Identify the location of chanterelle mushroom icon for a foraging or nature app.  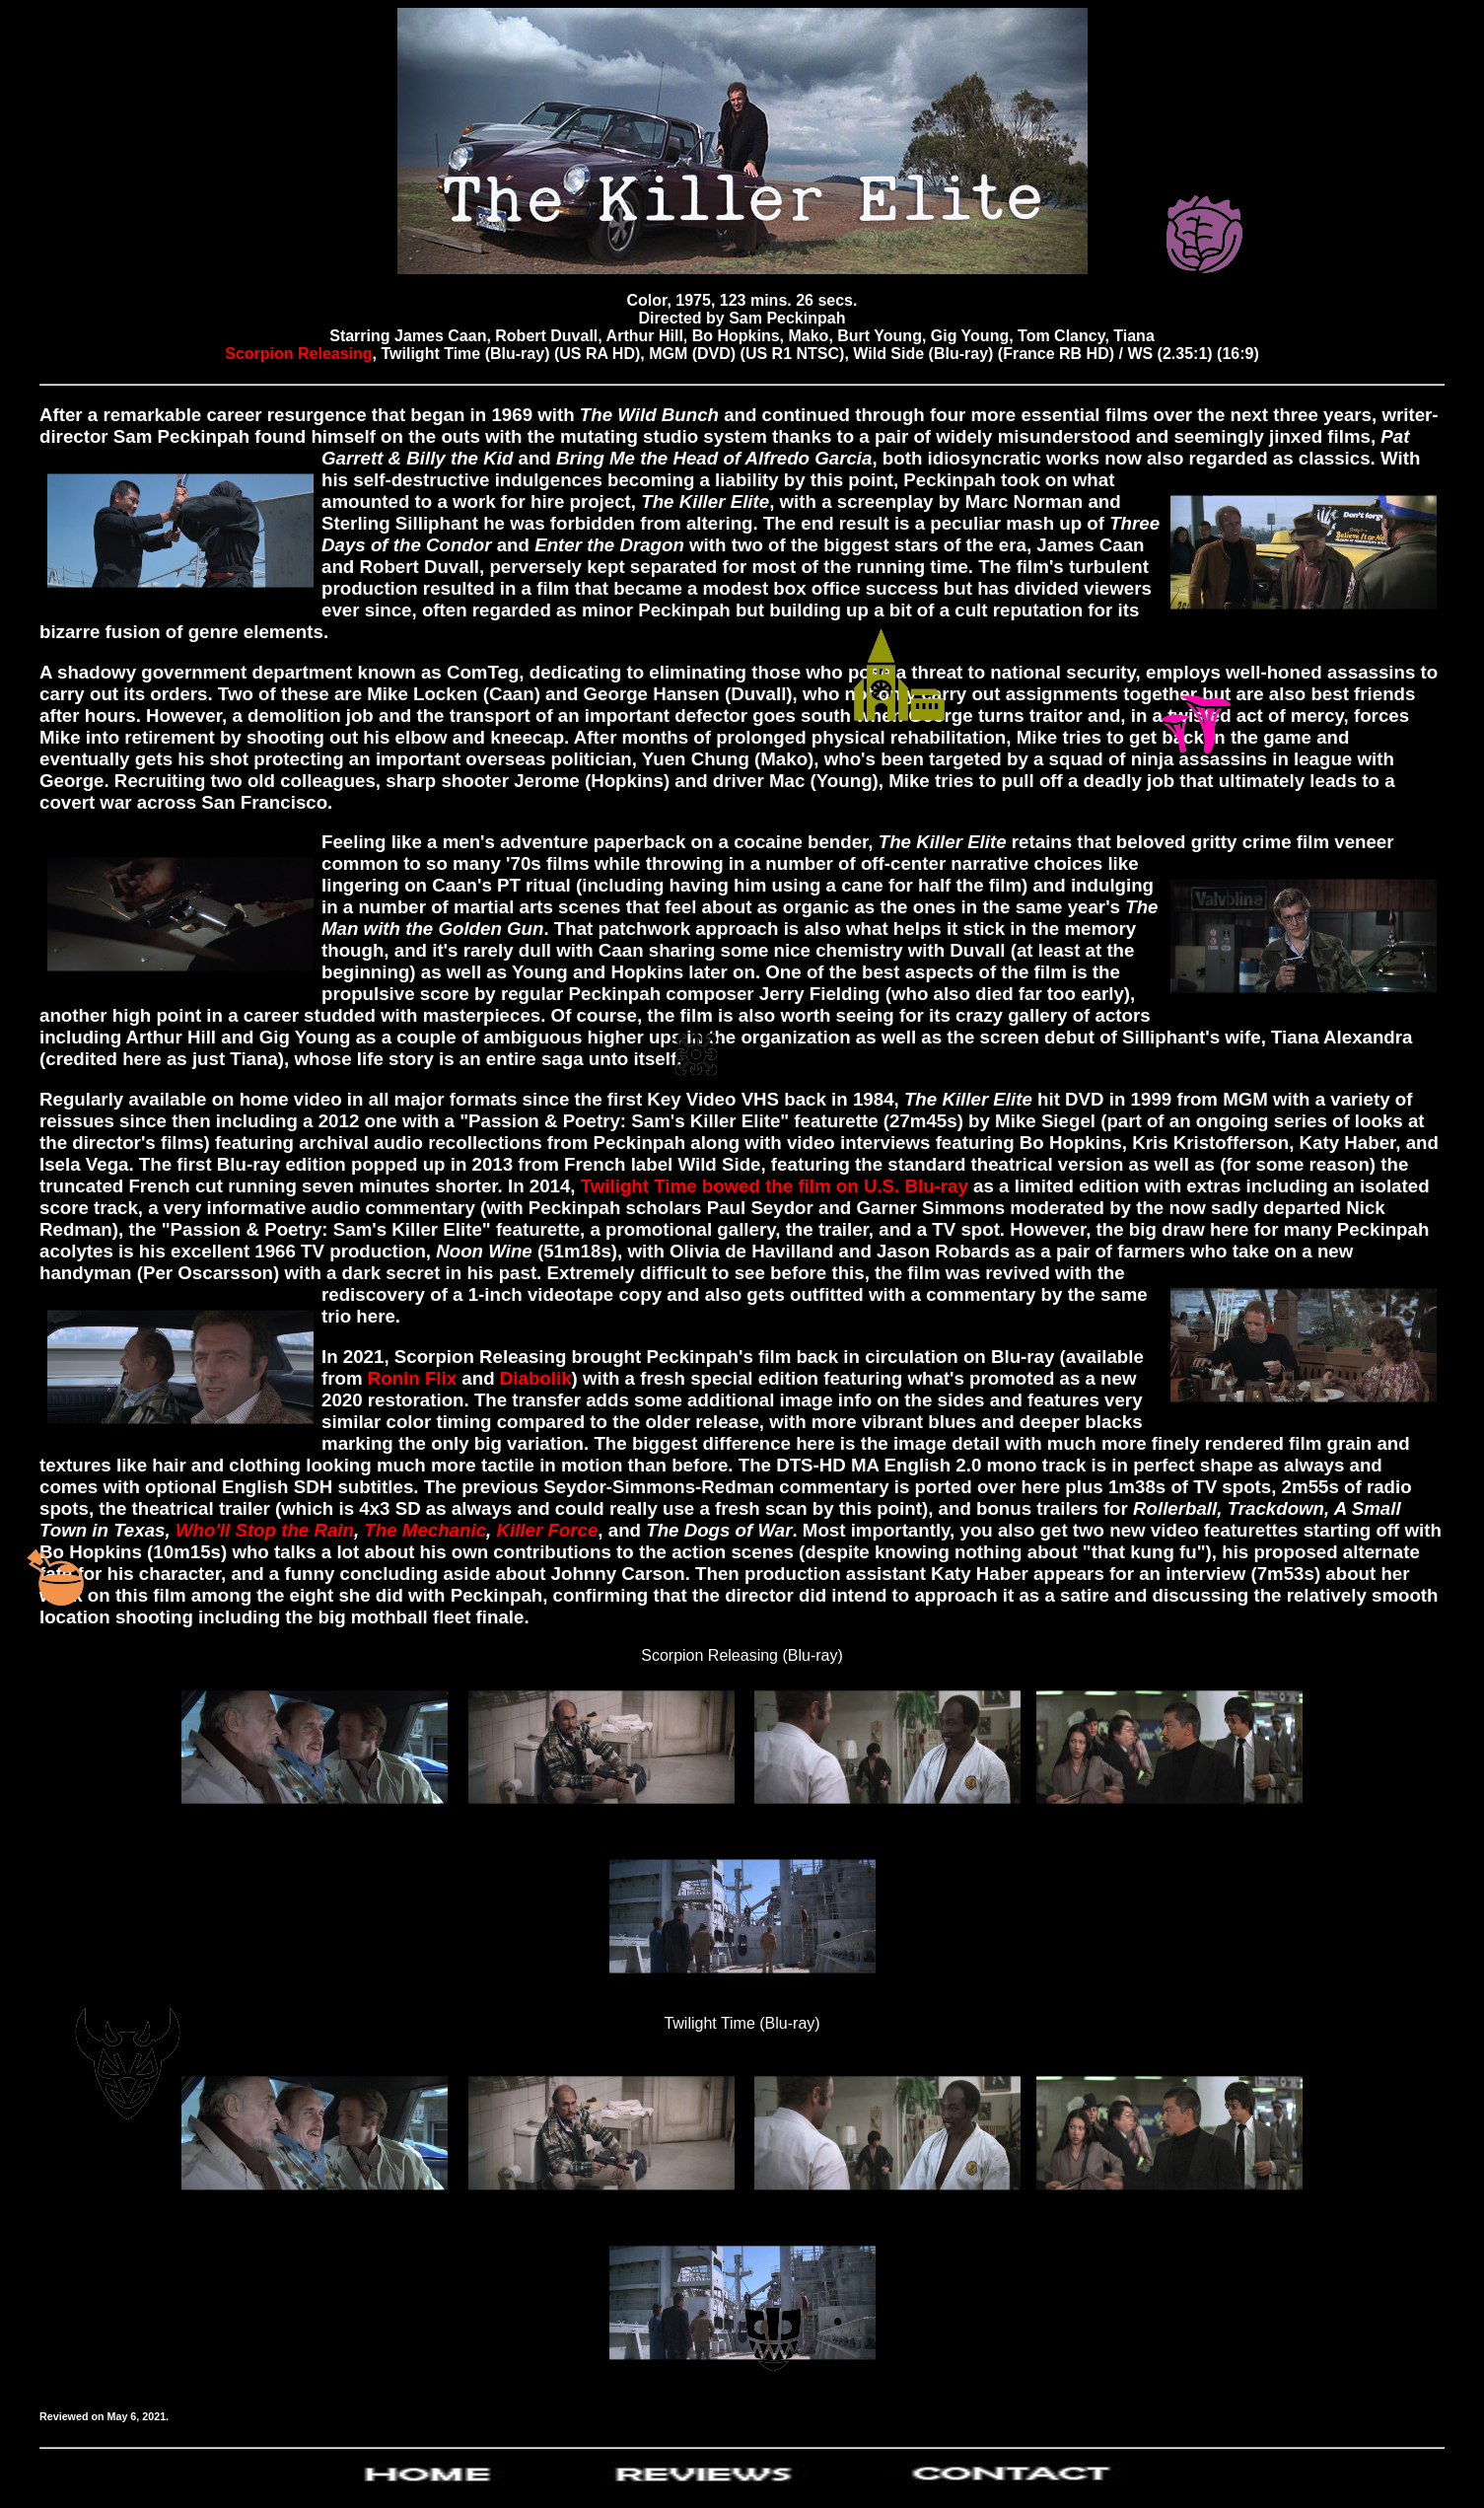
(1195, 724).